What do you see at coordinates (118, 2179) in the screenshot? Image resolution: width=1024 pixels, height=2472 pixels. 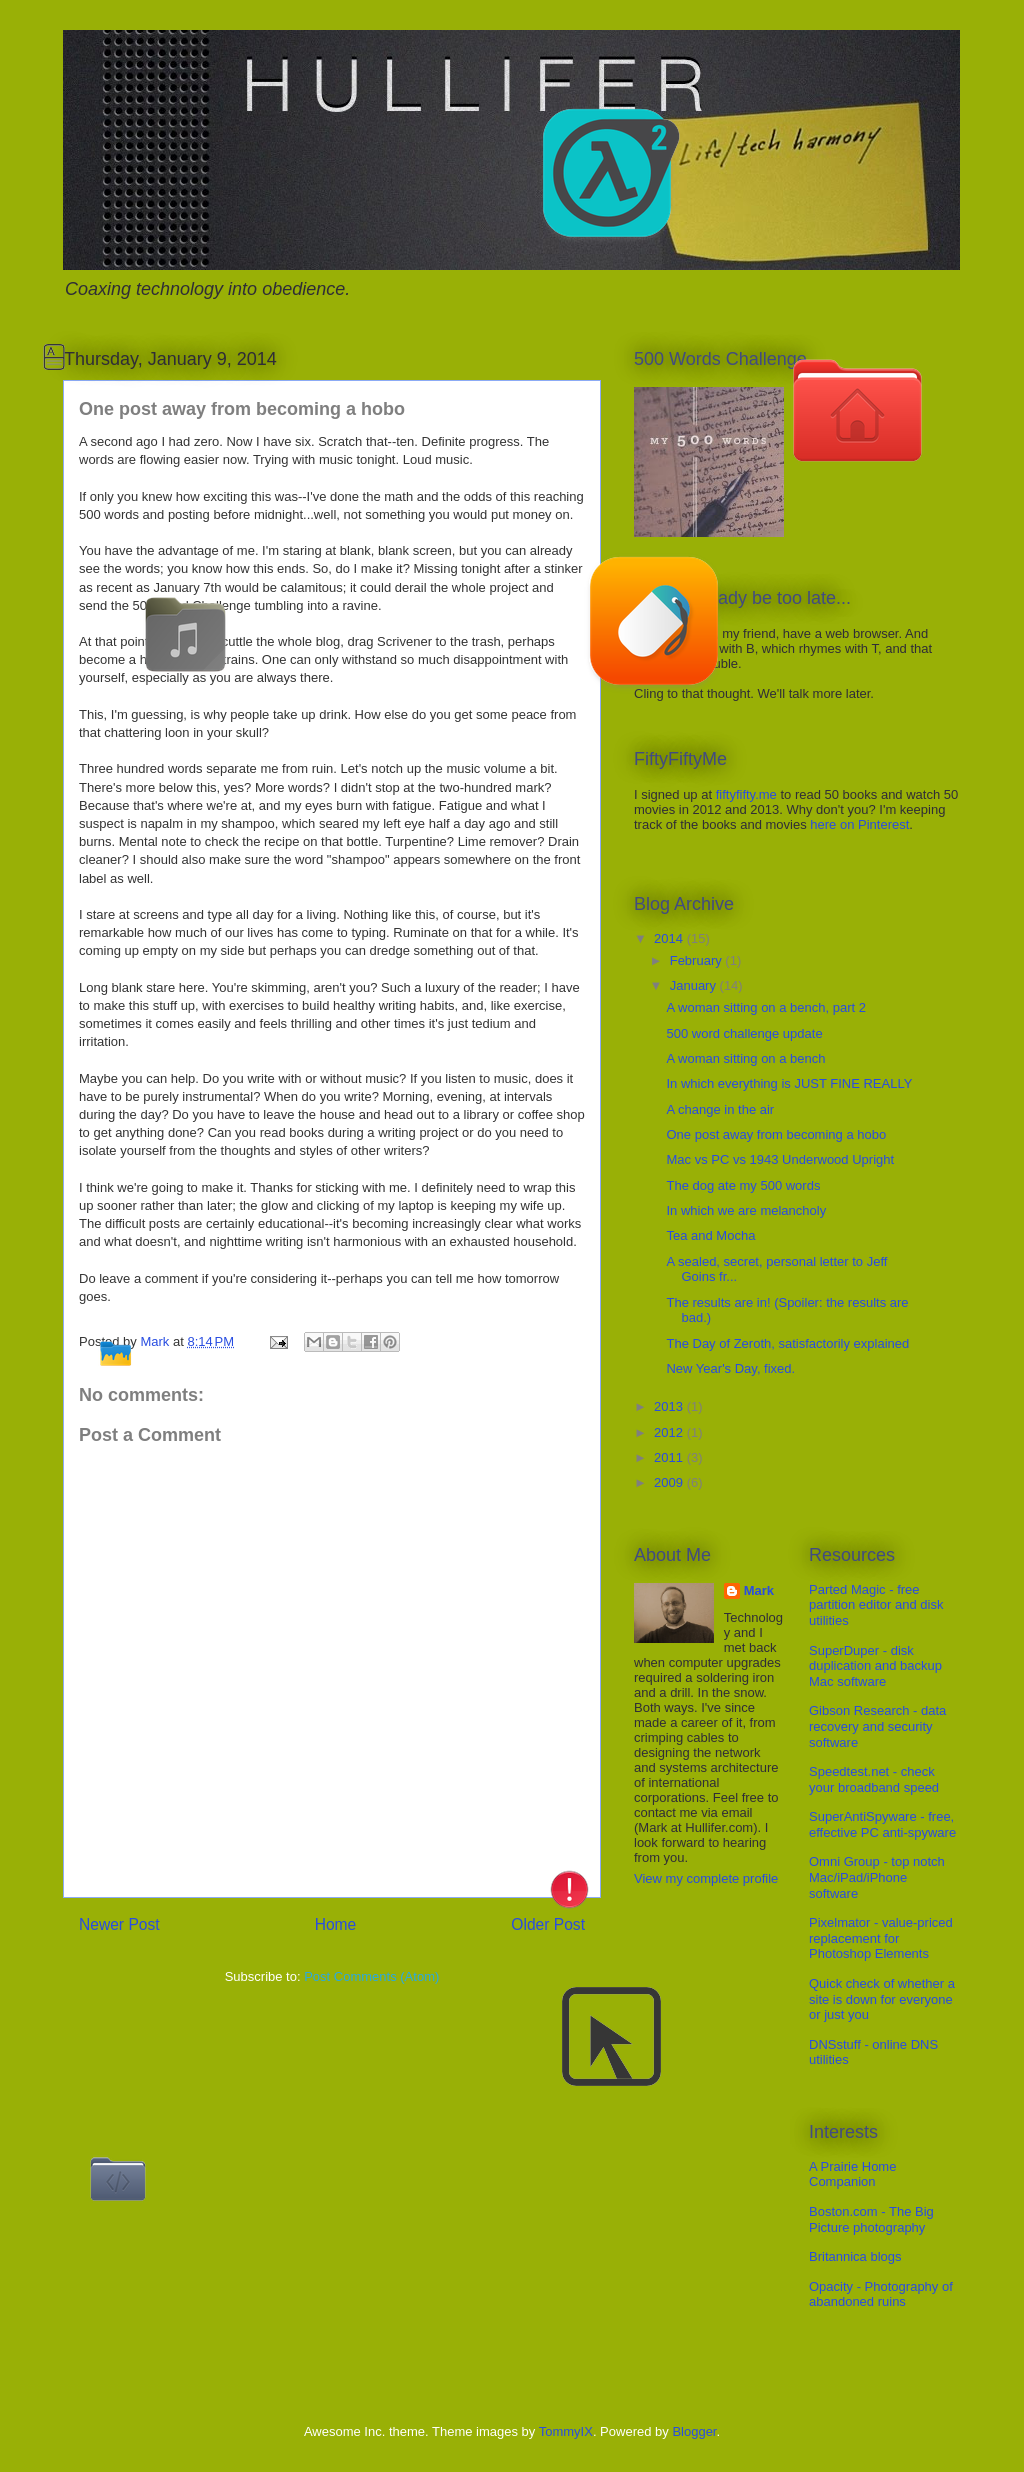 I see `open your code projects folder` at bounding box center [118, 2179].